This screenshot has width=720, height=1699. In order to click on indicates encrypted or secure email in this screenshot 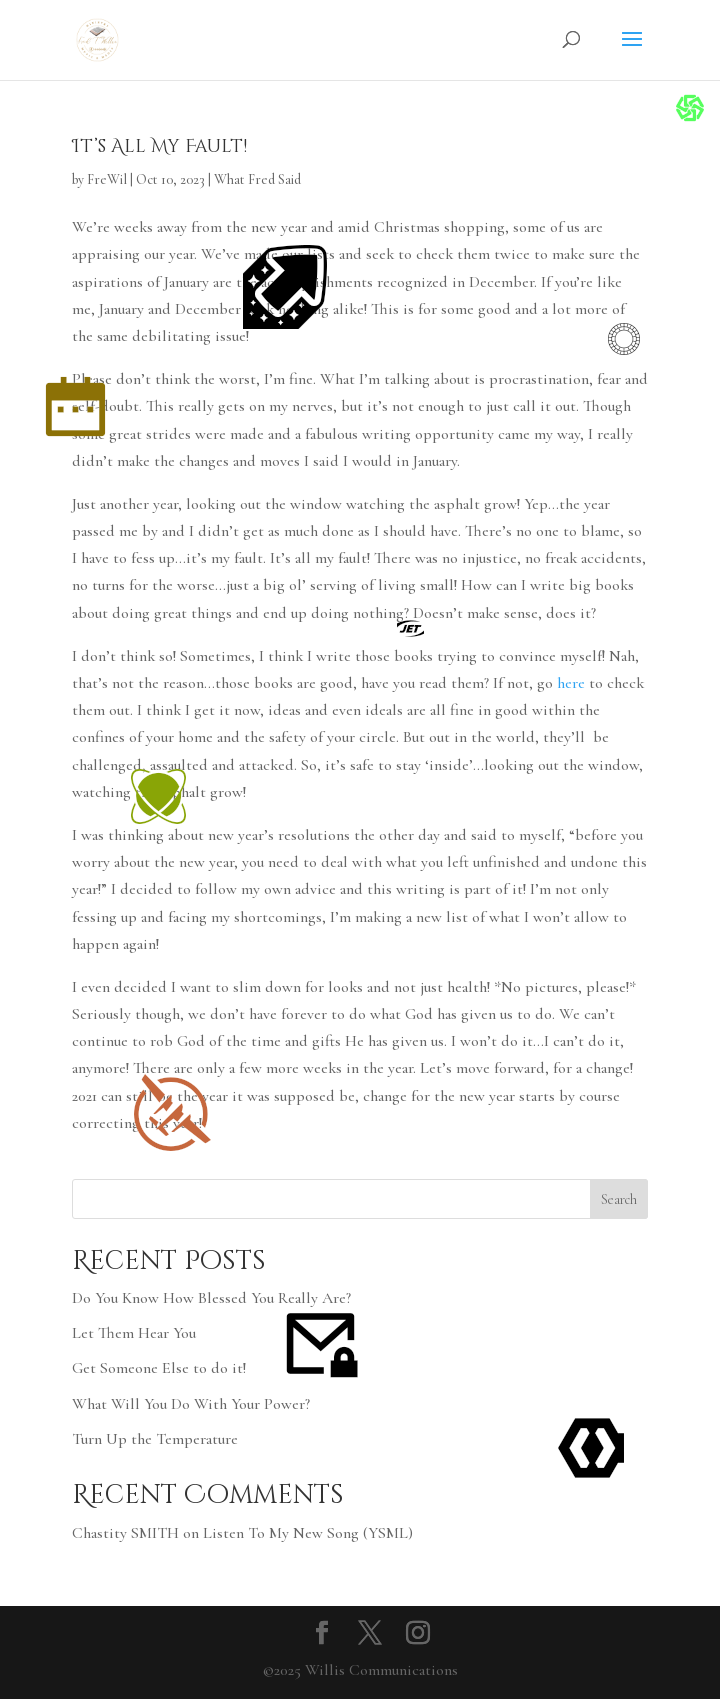, I will do `click(320, 1343)`.